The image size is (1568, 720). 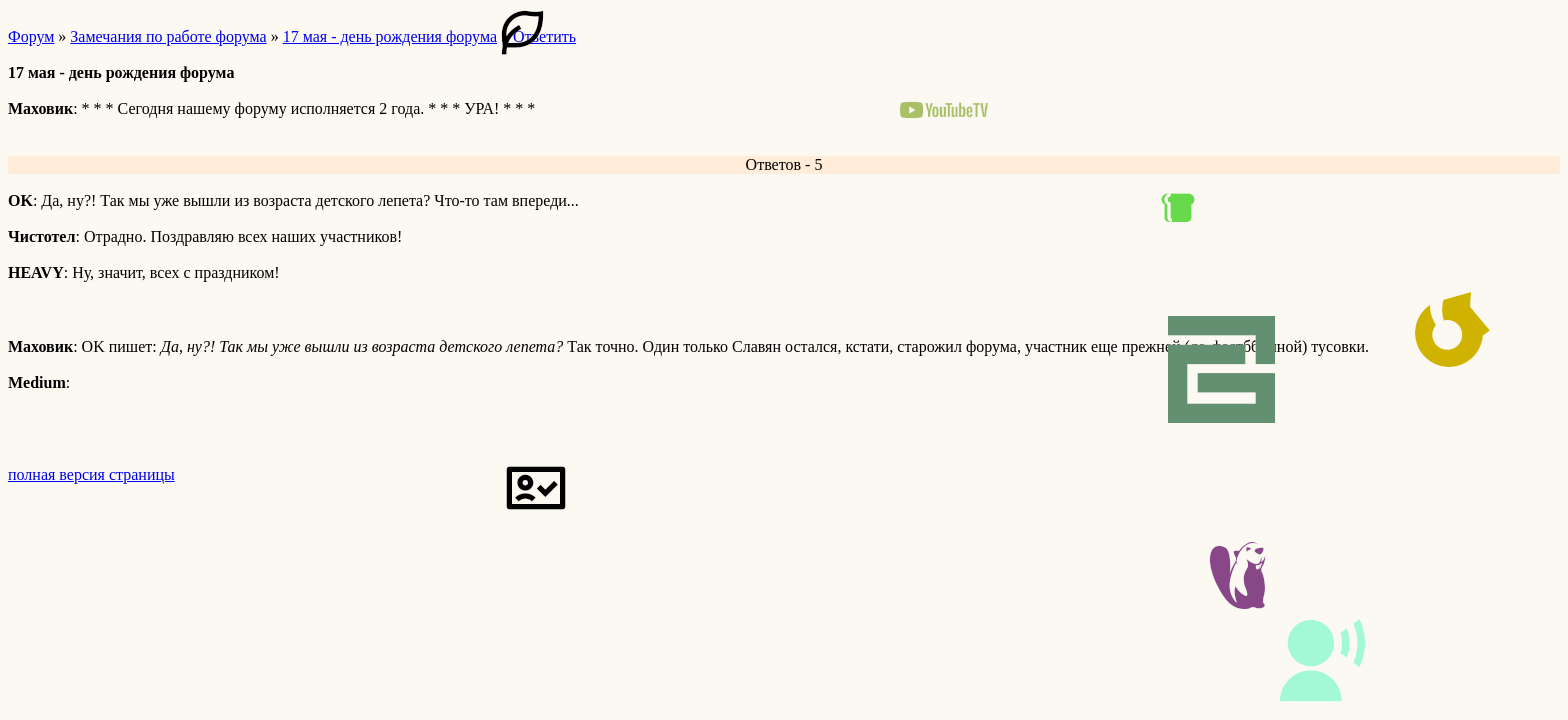 What do you see at coordinates (1237, 575) in the screenshot?
I see `open dbeaver database management application` at bounding box center [1237, 575].